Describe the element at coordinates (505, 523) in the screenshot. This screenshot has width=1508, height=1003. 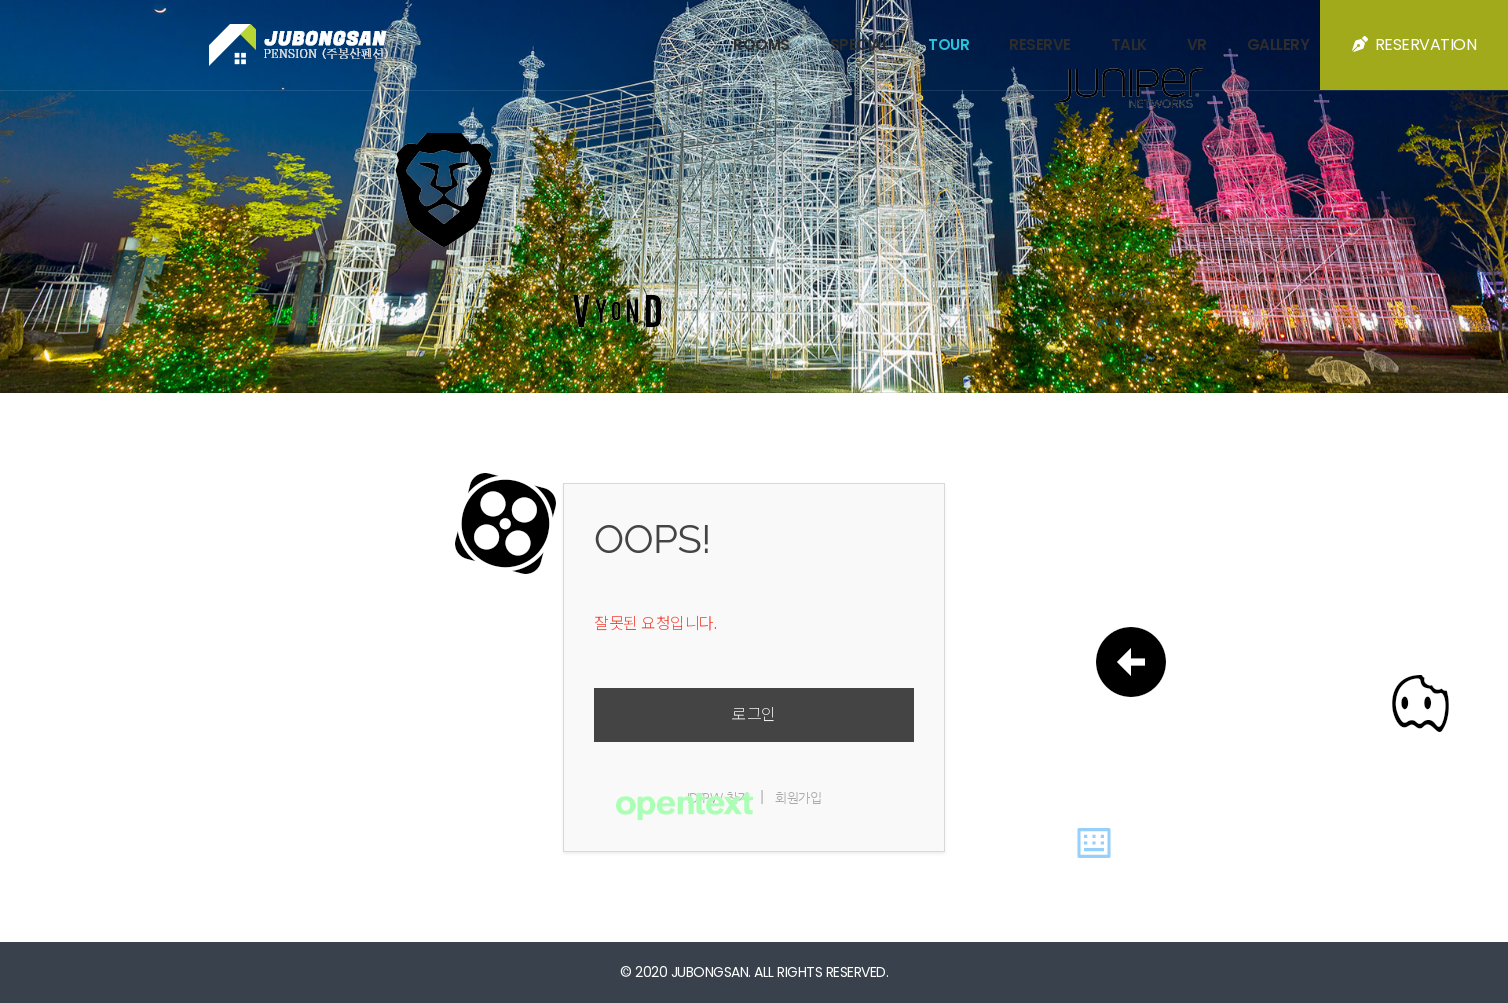
I see `open aparat video sharing app` at that location.